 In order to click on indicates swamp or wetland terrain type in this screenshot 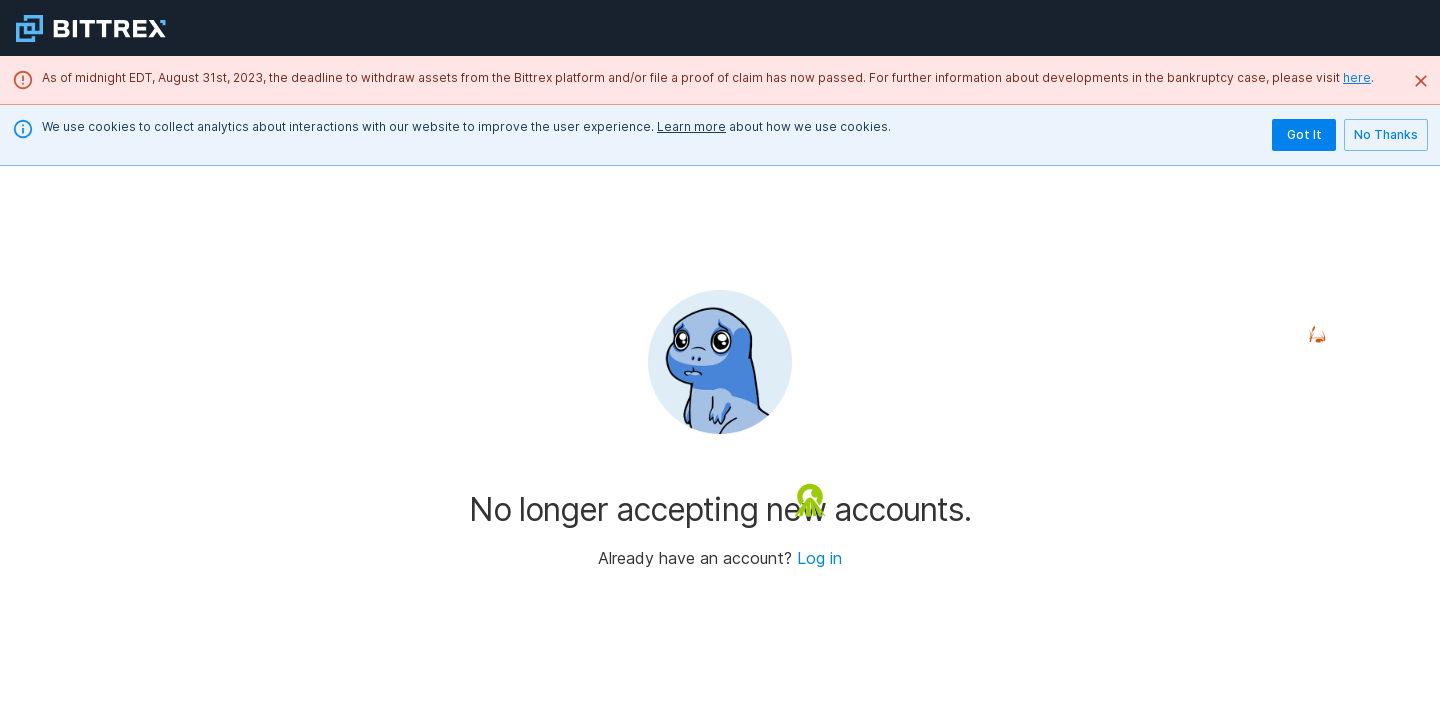, I will do `click(1317, 334)`.